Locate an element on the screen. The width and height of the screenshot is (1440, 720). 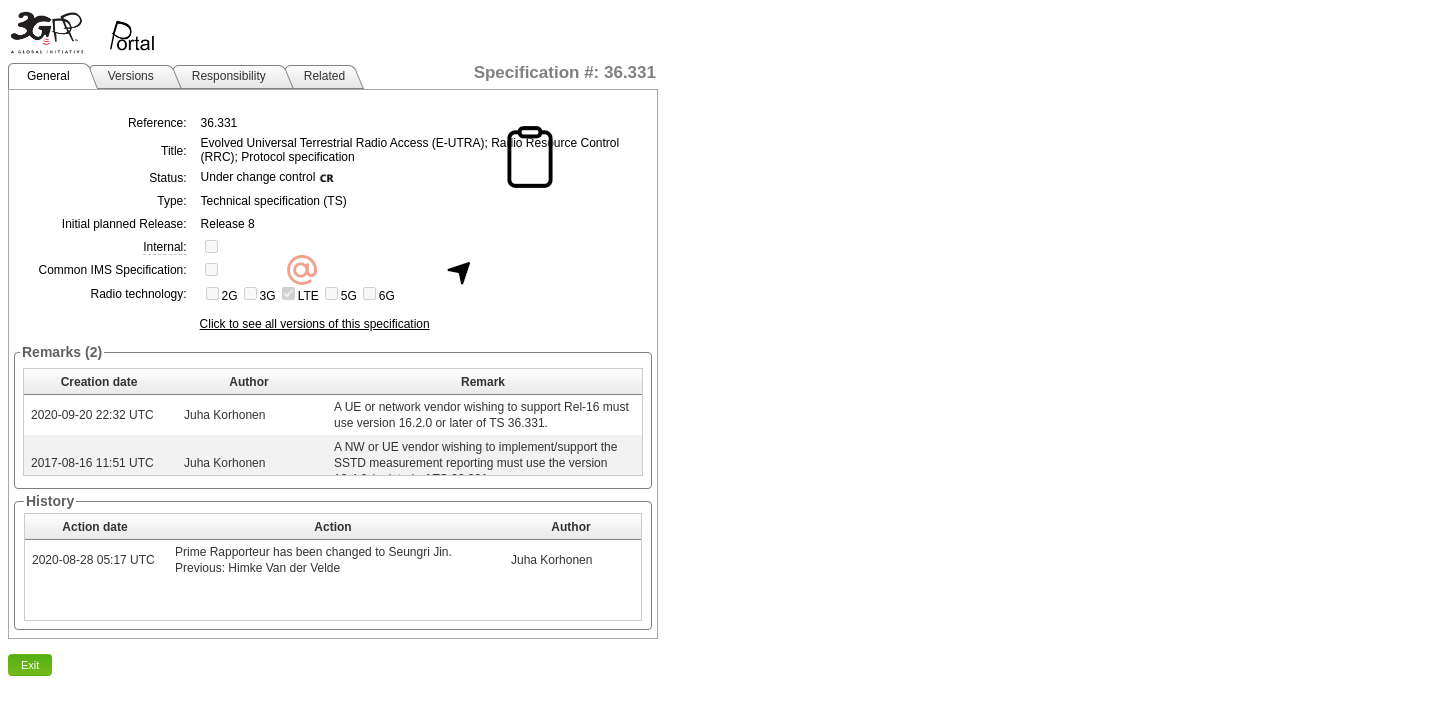
access clipboard contents is located at coordinates (530, 157).